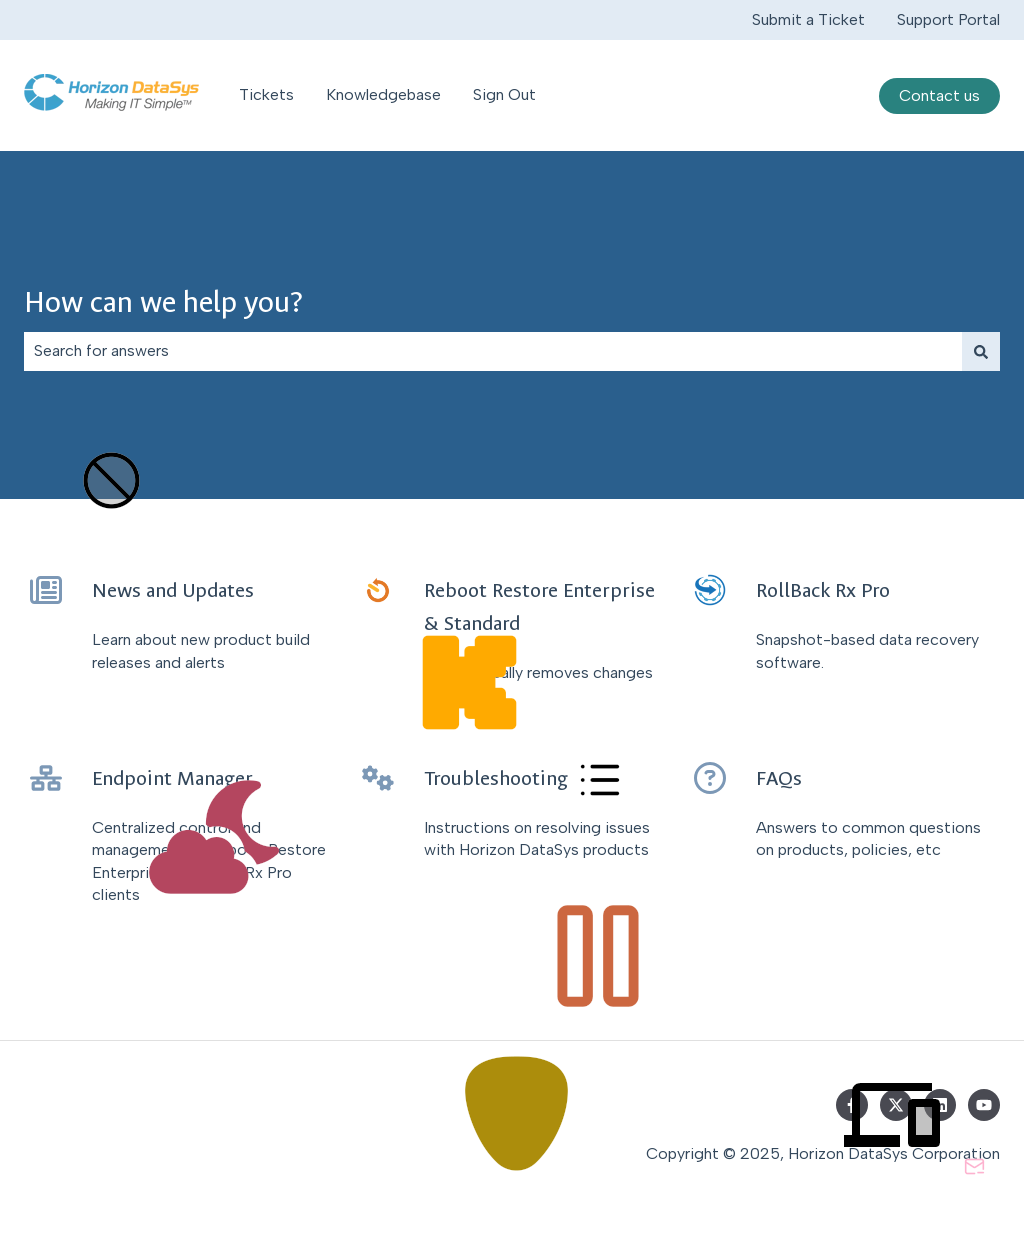 The width and height of the screenshot is (1024, 1236). Describe the element at coordinates (974, 1166) in the screenshot. I see `remove an email from your inbox` at that location.